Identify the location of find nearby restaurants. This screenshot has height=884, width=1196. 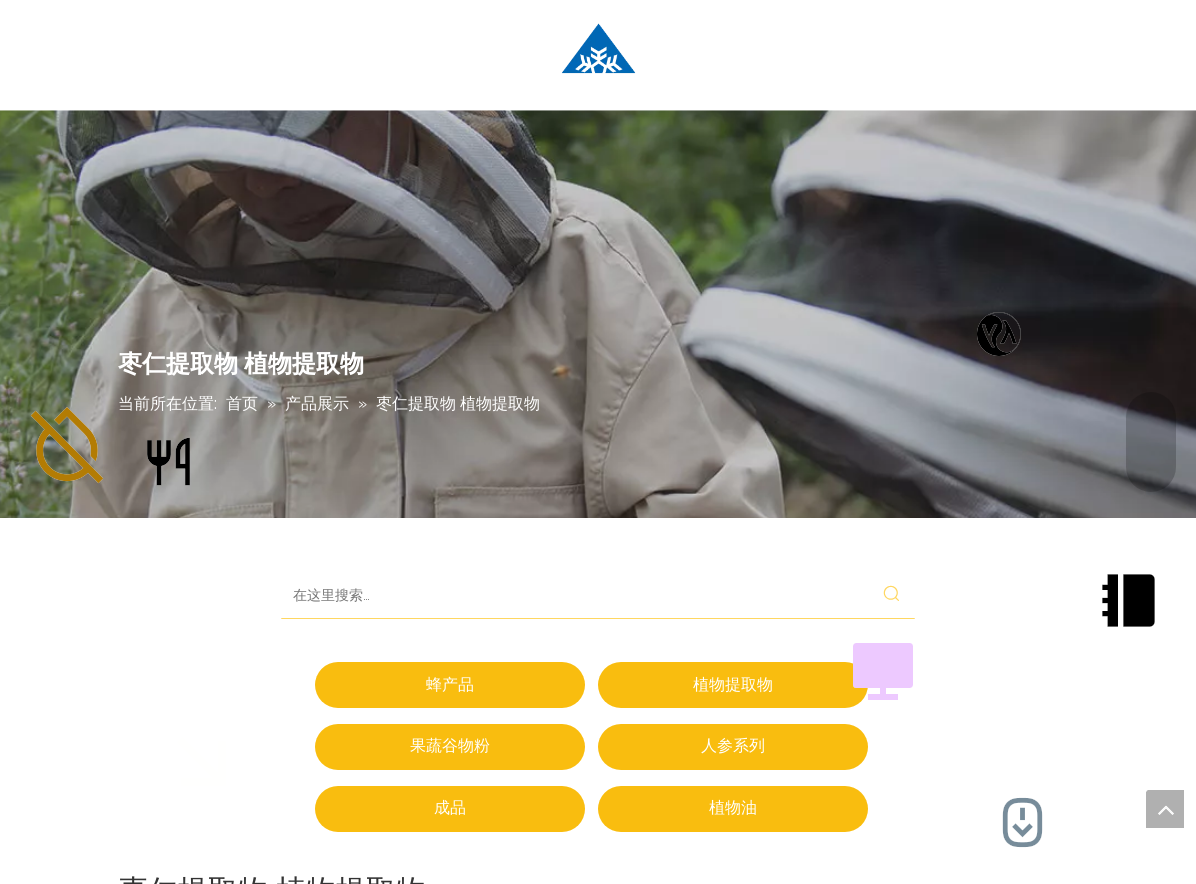
(168, 461).